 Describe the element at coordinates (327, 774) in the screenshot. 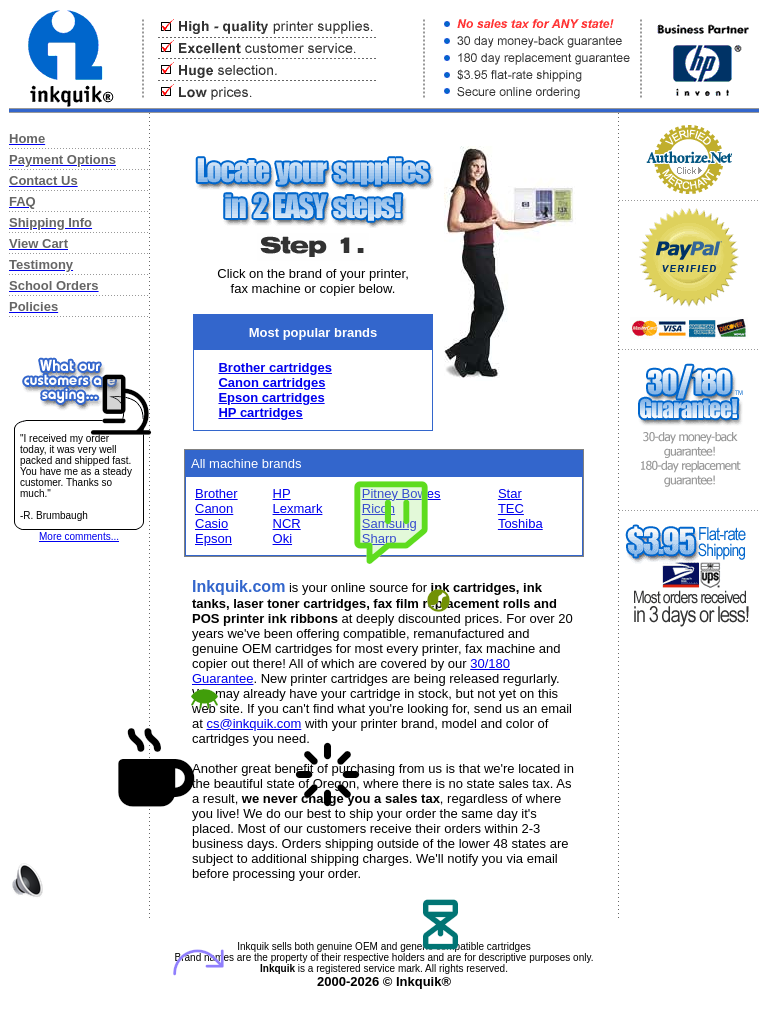

I see `indicates content is loading` at that location.